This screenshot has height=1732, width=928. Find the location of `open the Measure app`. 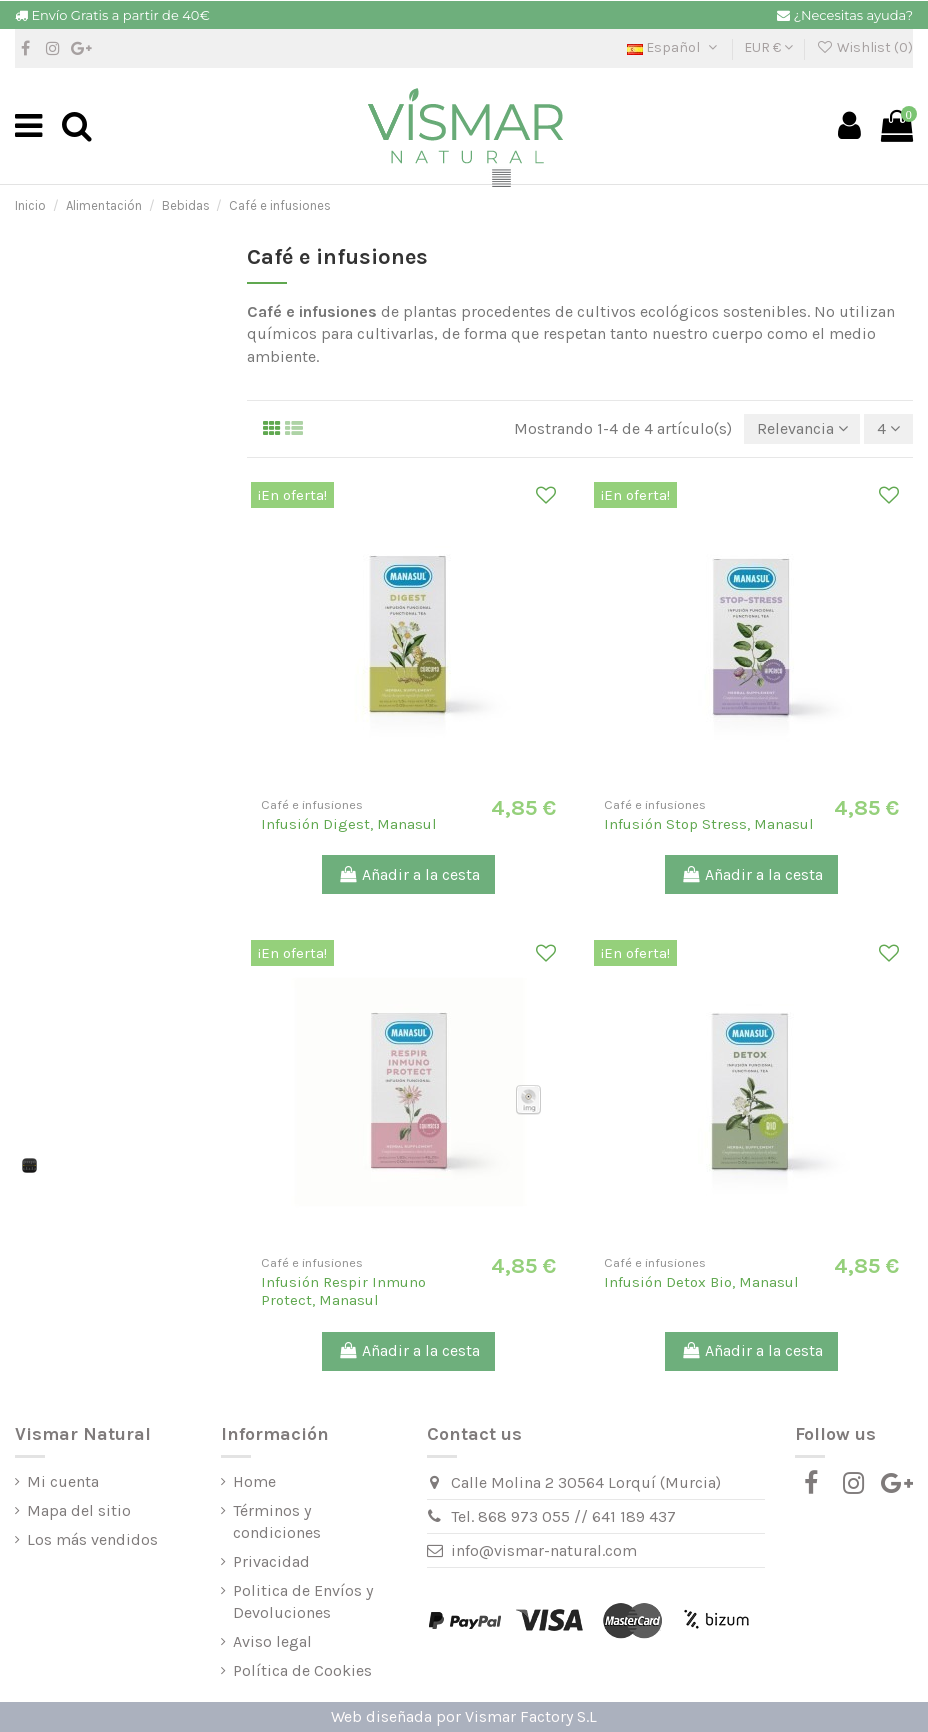

open the Measure app is located at coordinates (29, 1165).